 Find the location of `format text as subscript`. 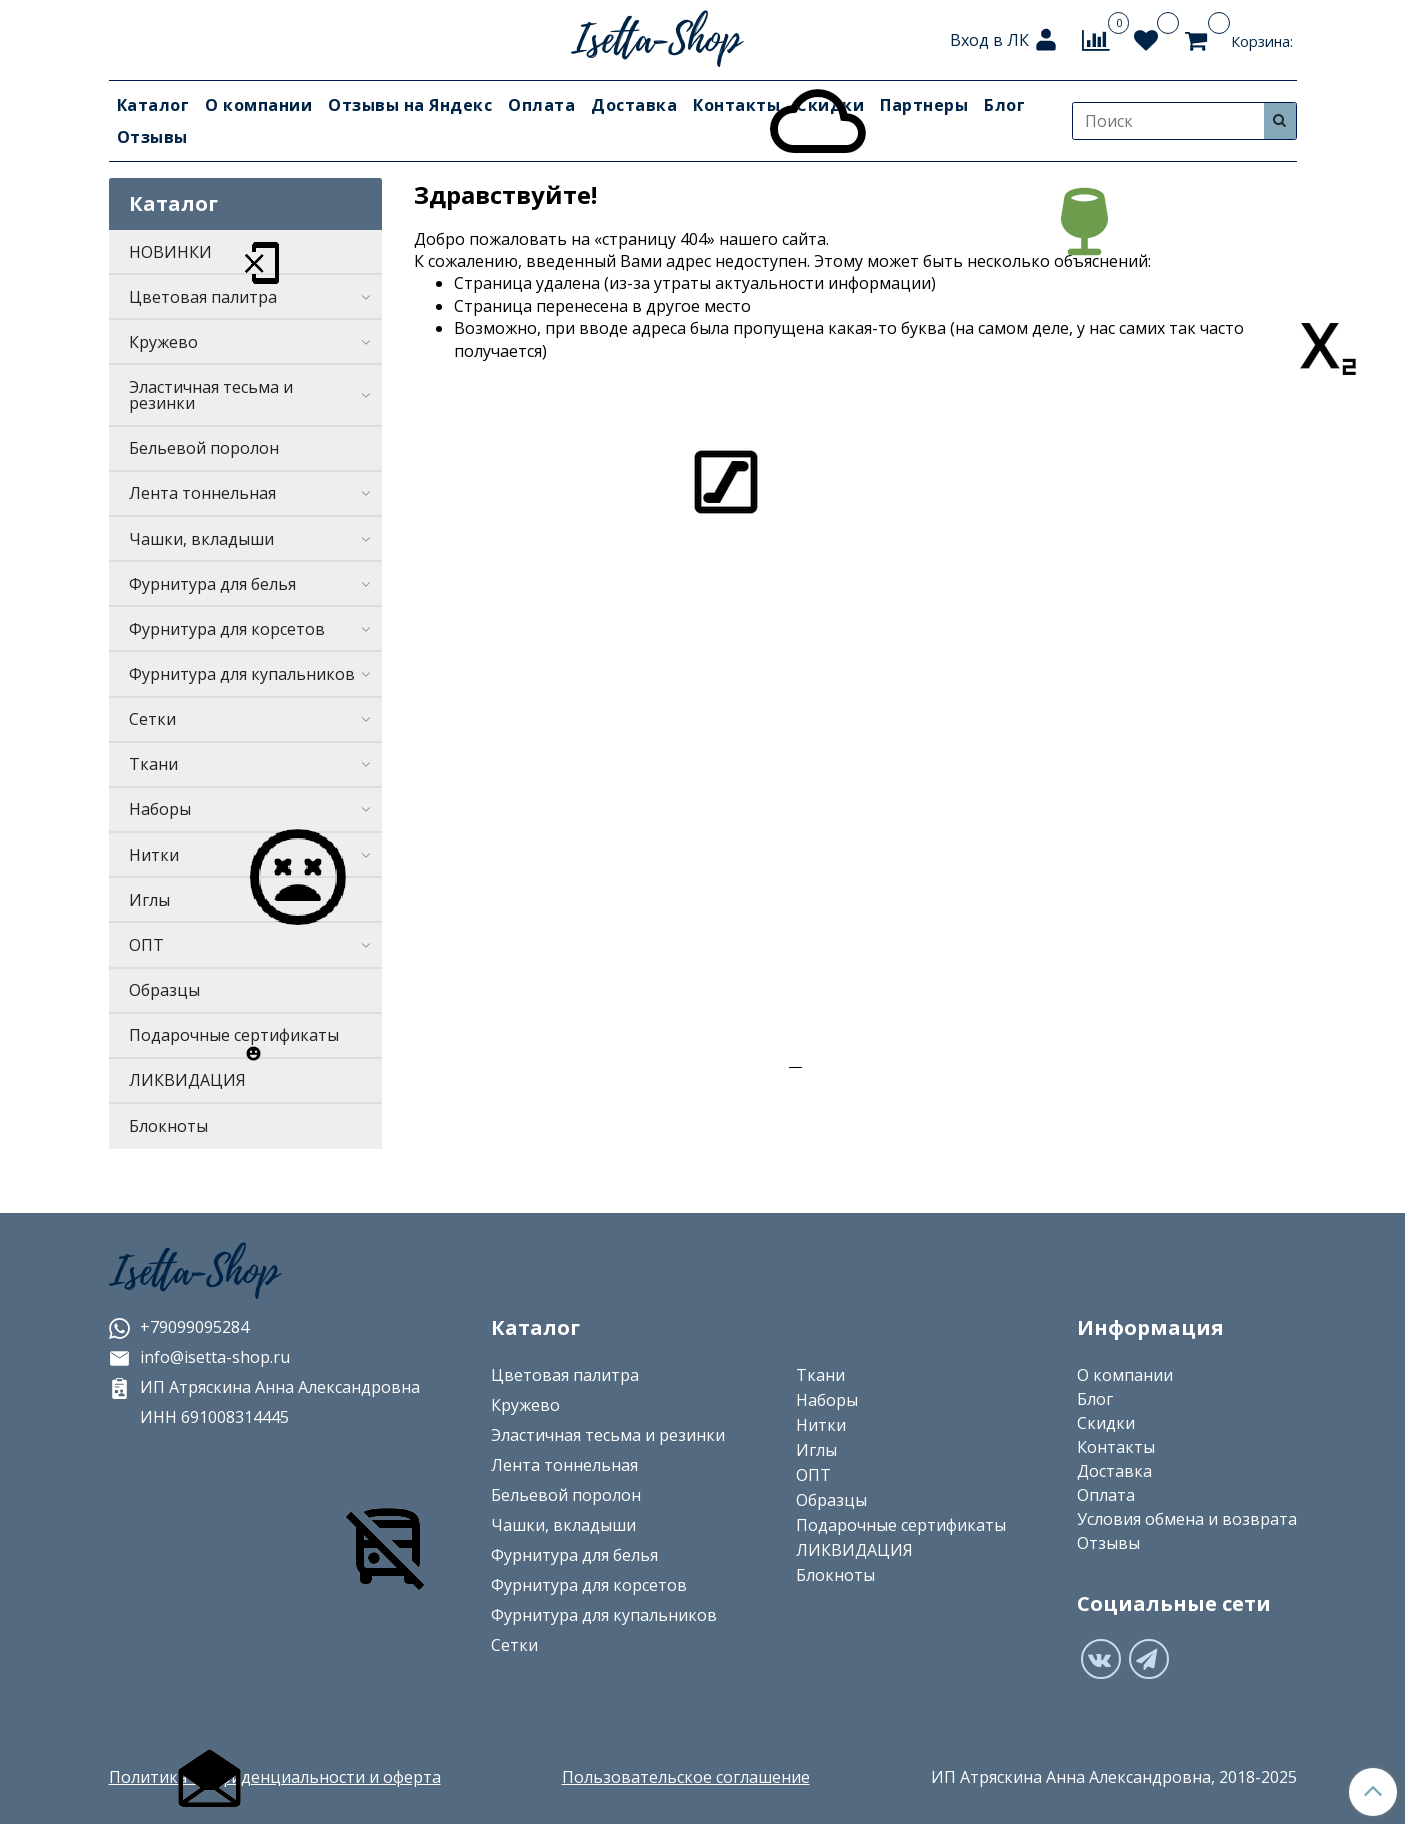

format text as subscript is located at coordinates (1320, 349).